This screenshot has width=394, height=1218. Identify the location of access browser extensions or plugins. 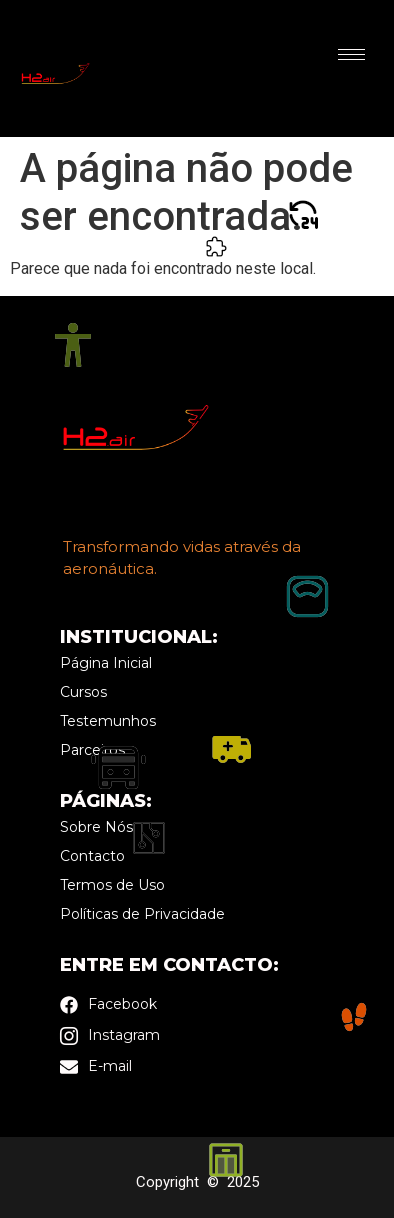
(216, 246).